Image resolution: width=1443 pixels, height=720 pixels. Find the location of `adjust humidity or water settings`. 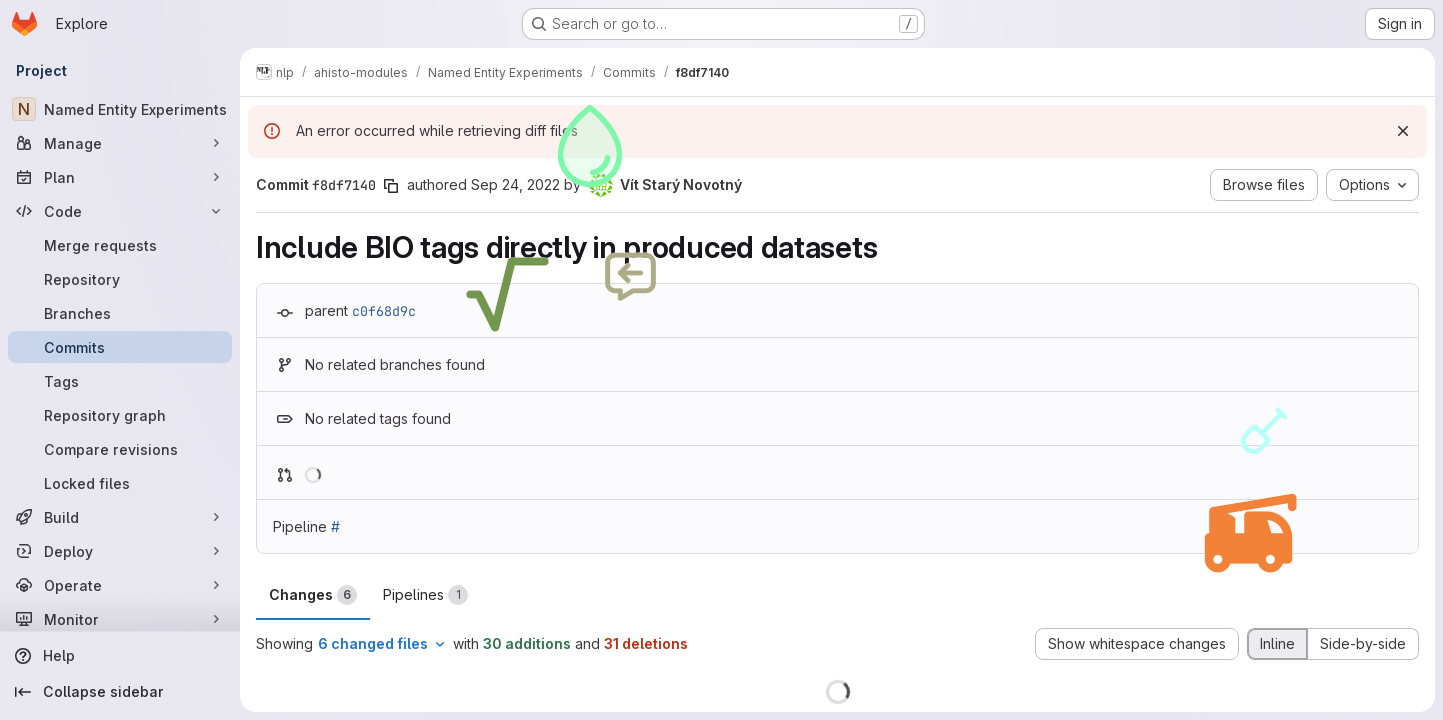

adjust humidity or water settings is located at coordinates (590, 149).